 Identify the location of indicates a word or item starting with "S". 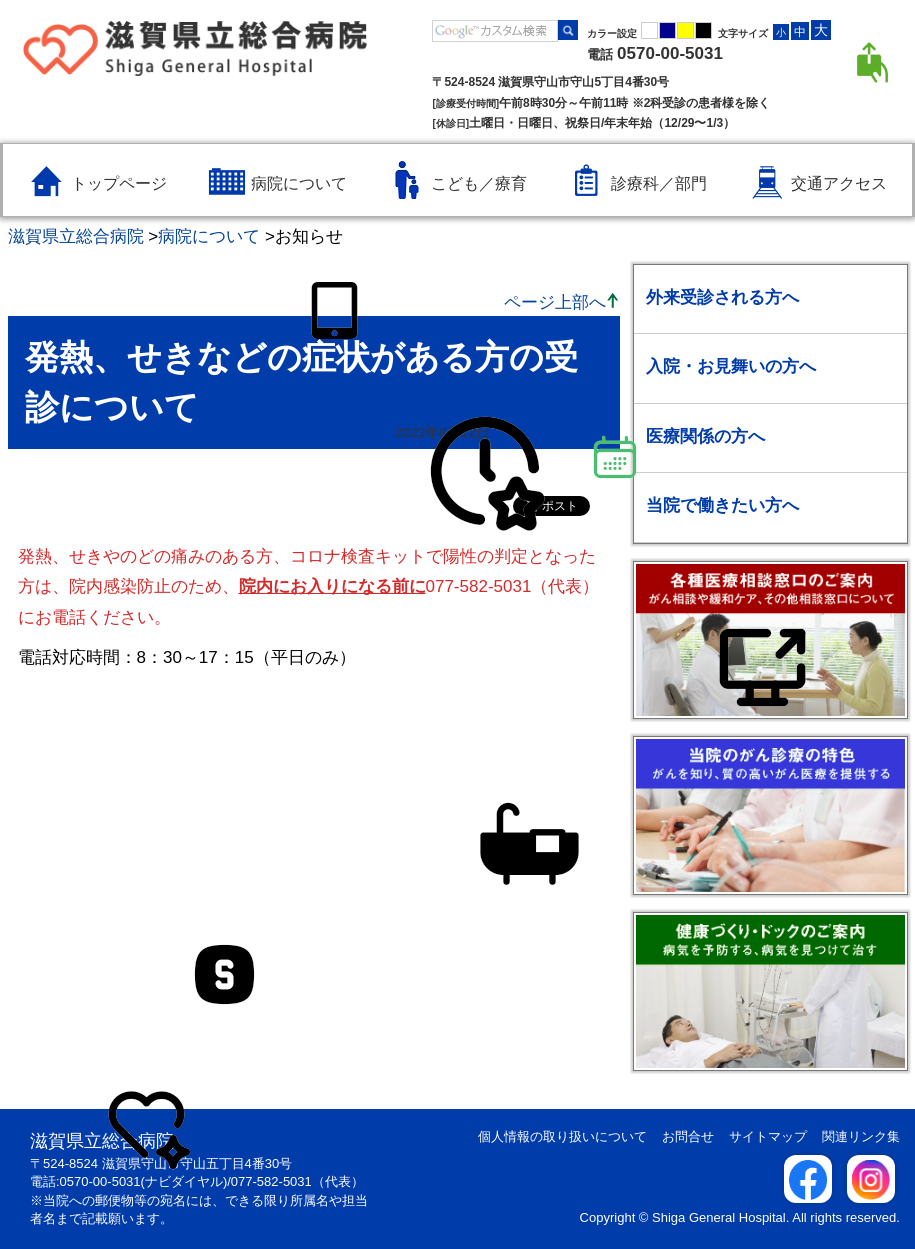
(224, 974).